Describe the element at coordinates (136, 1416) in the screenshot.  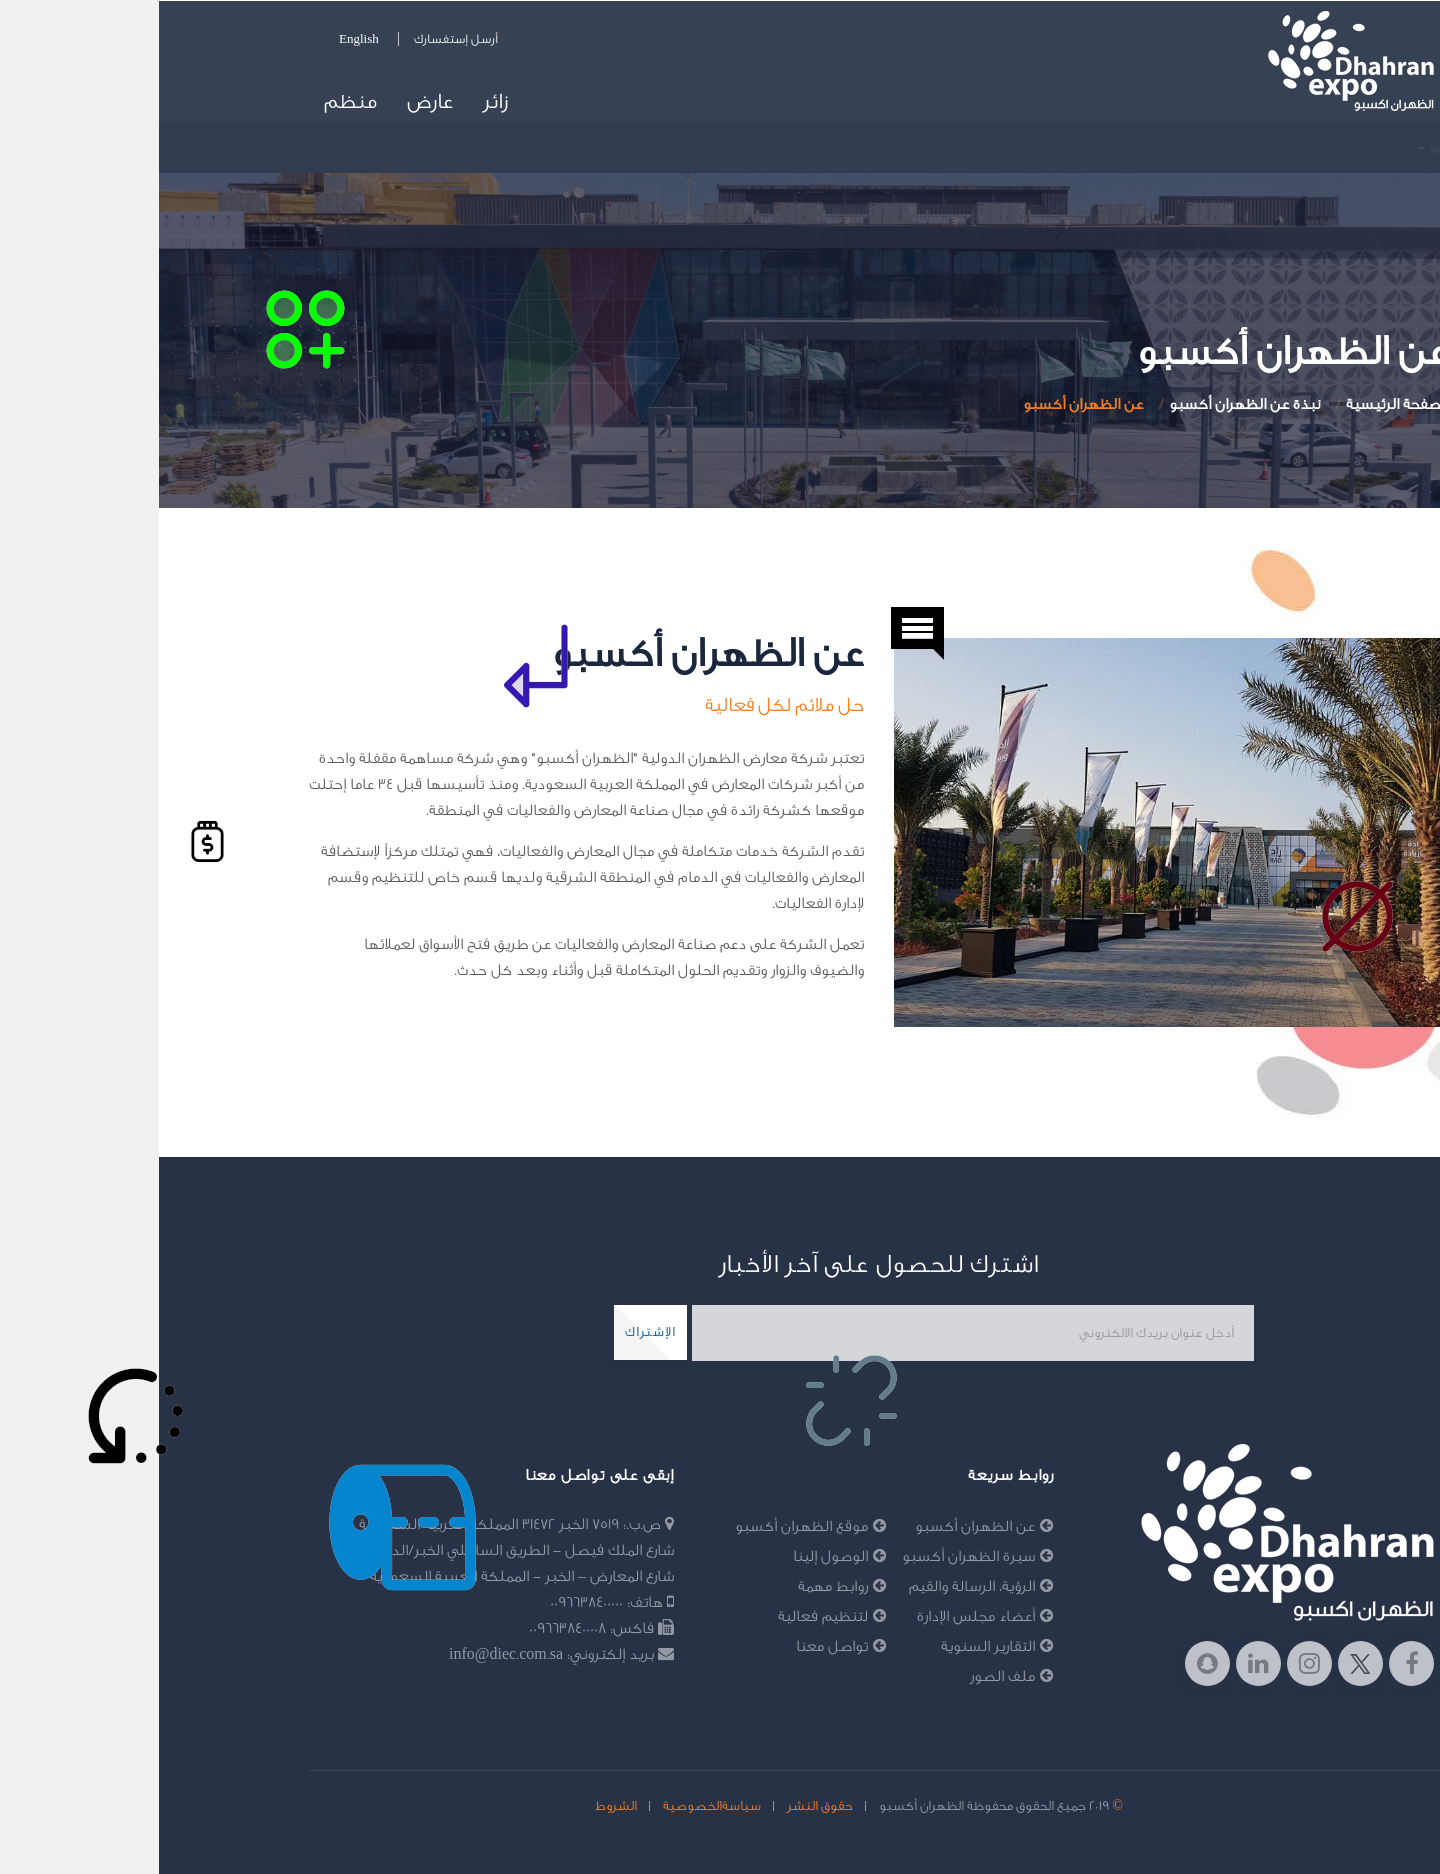
I see `rotate content counterclockwise` at that location.